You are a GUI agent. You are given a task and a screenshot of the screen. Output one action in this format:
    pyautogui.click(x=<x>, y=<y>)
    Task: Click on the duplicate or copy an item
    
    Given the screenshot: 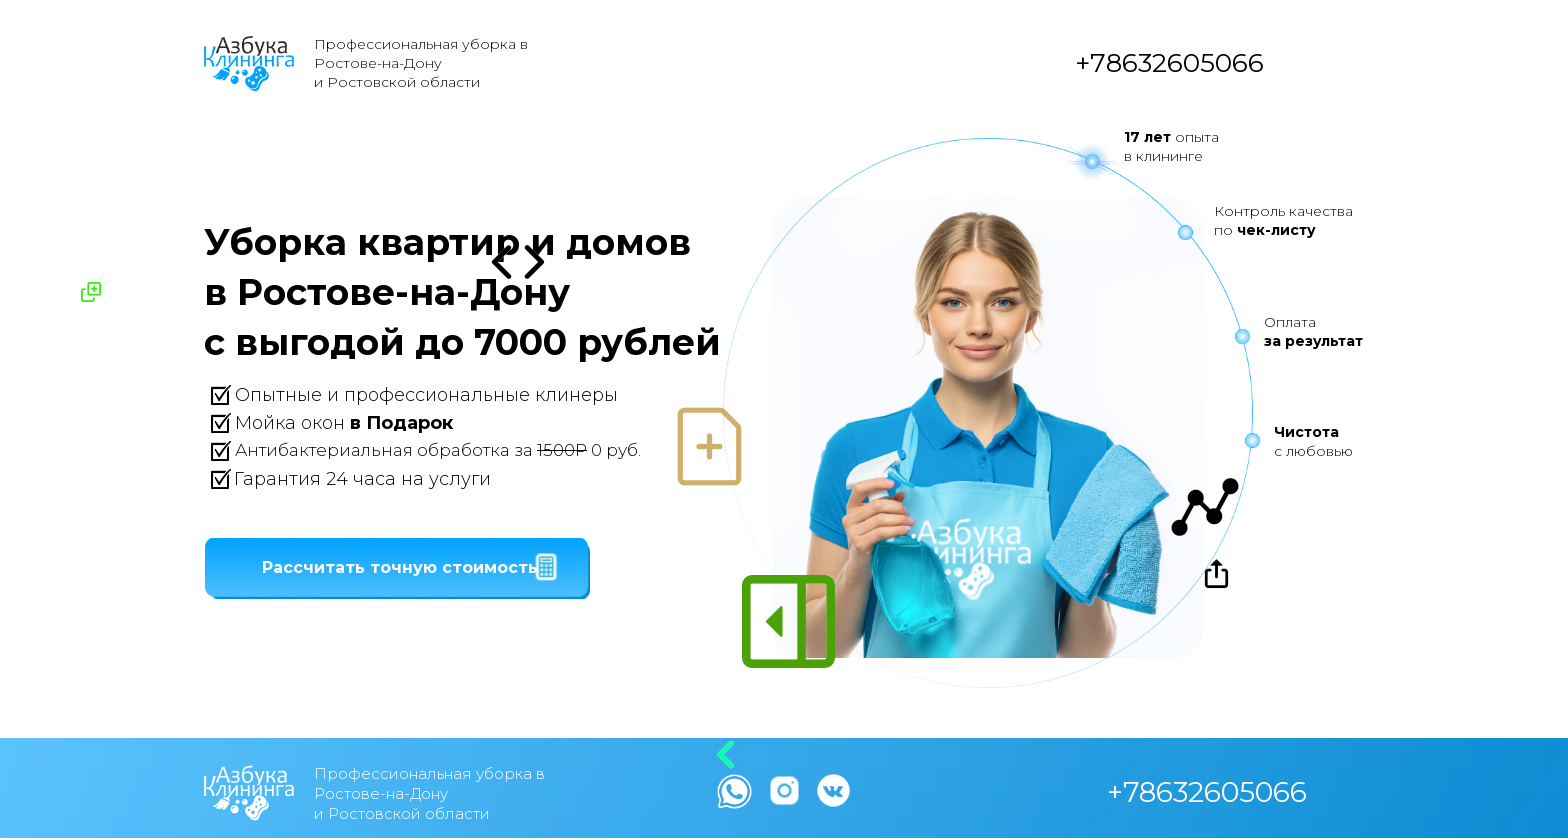 What is the action you would take?
    pyautogui.click(x=91, y=292)
    